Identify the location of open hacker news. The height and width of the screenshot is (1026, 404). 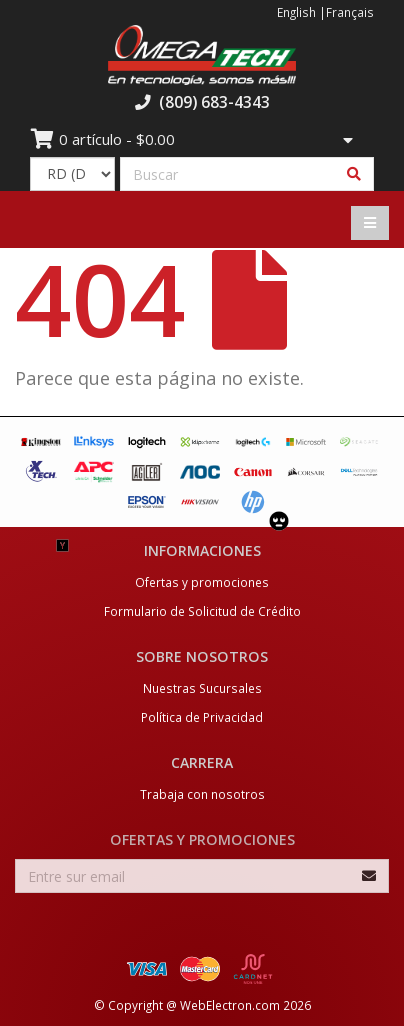
(62, 545).